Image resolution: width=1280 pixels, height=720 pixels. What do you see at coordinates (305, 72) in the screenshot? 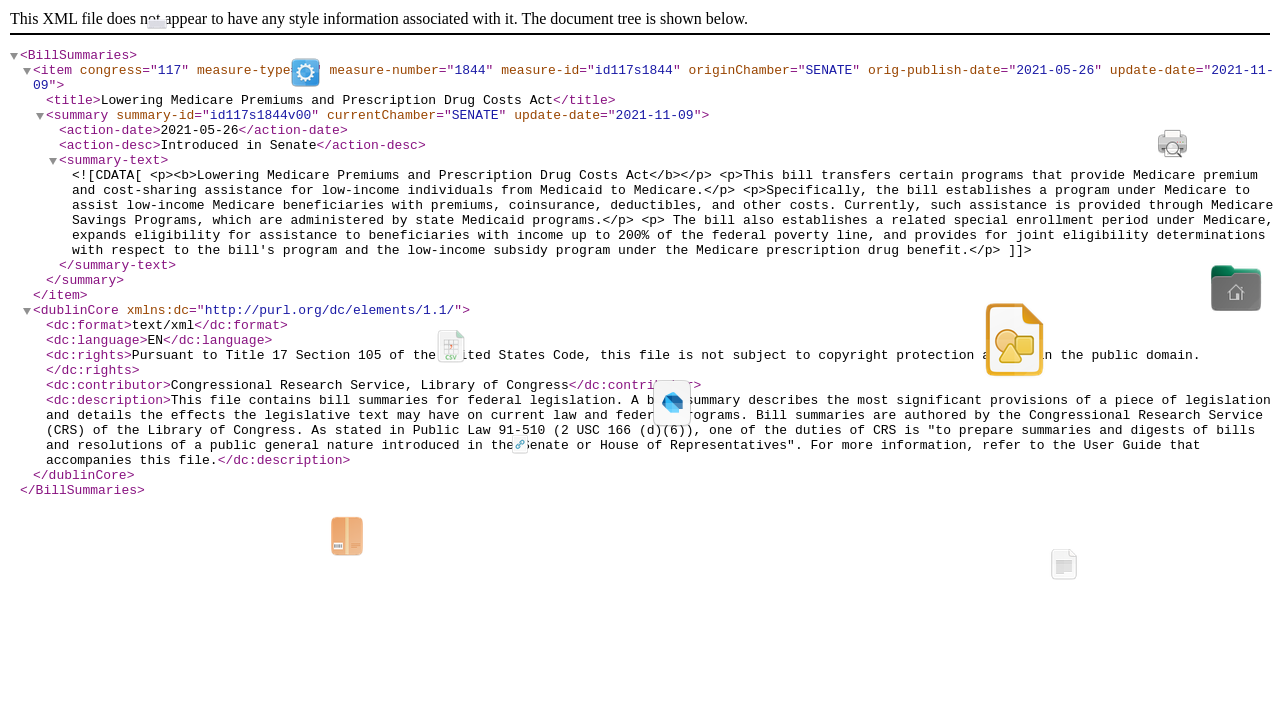
I see `ms-dos executable file type indicator` at bounding box center [305, 72].